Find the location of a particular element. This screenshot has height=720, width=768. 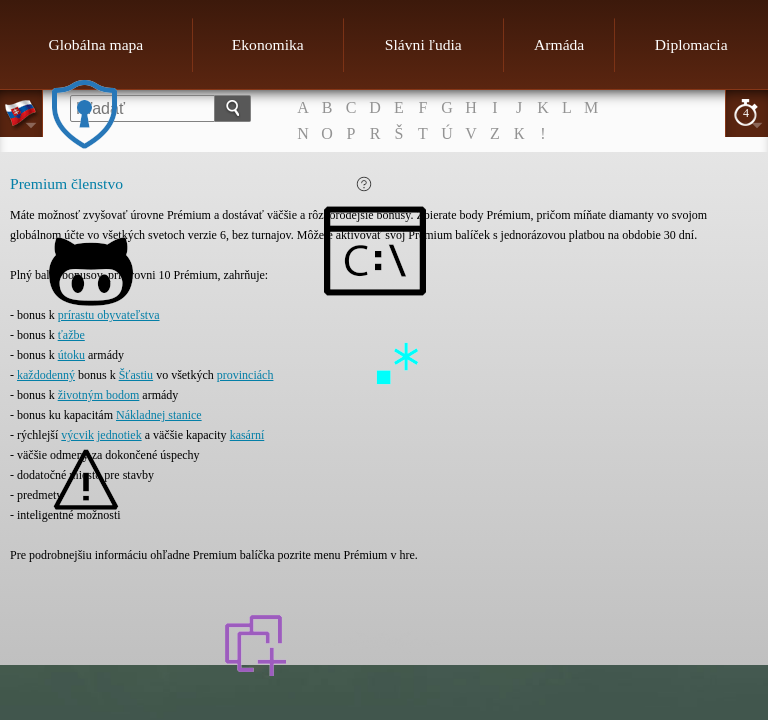

access GitHub integration or repository is located at coordinates (91, 269).